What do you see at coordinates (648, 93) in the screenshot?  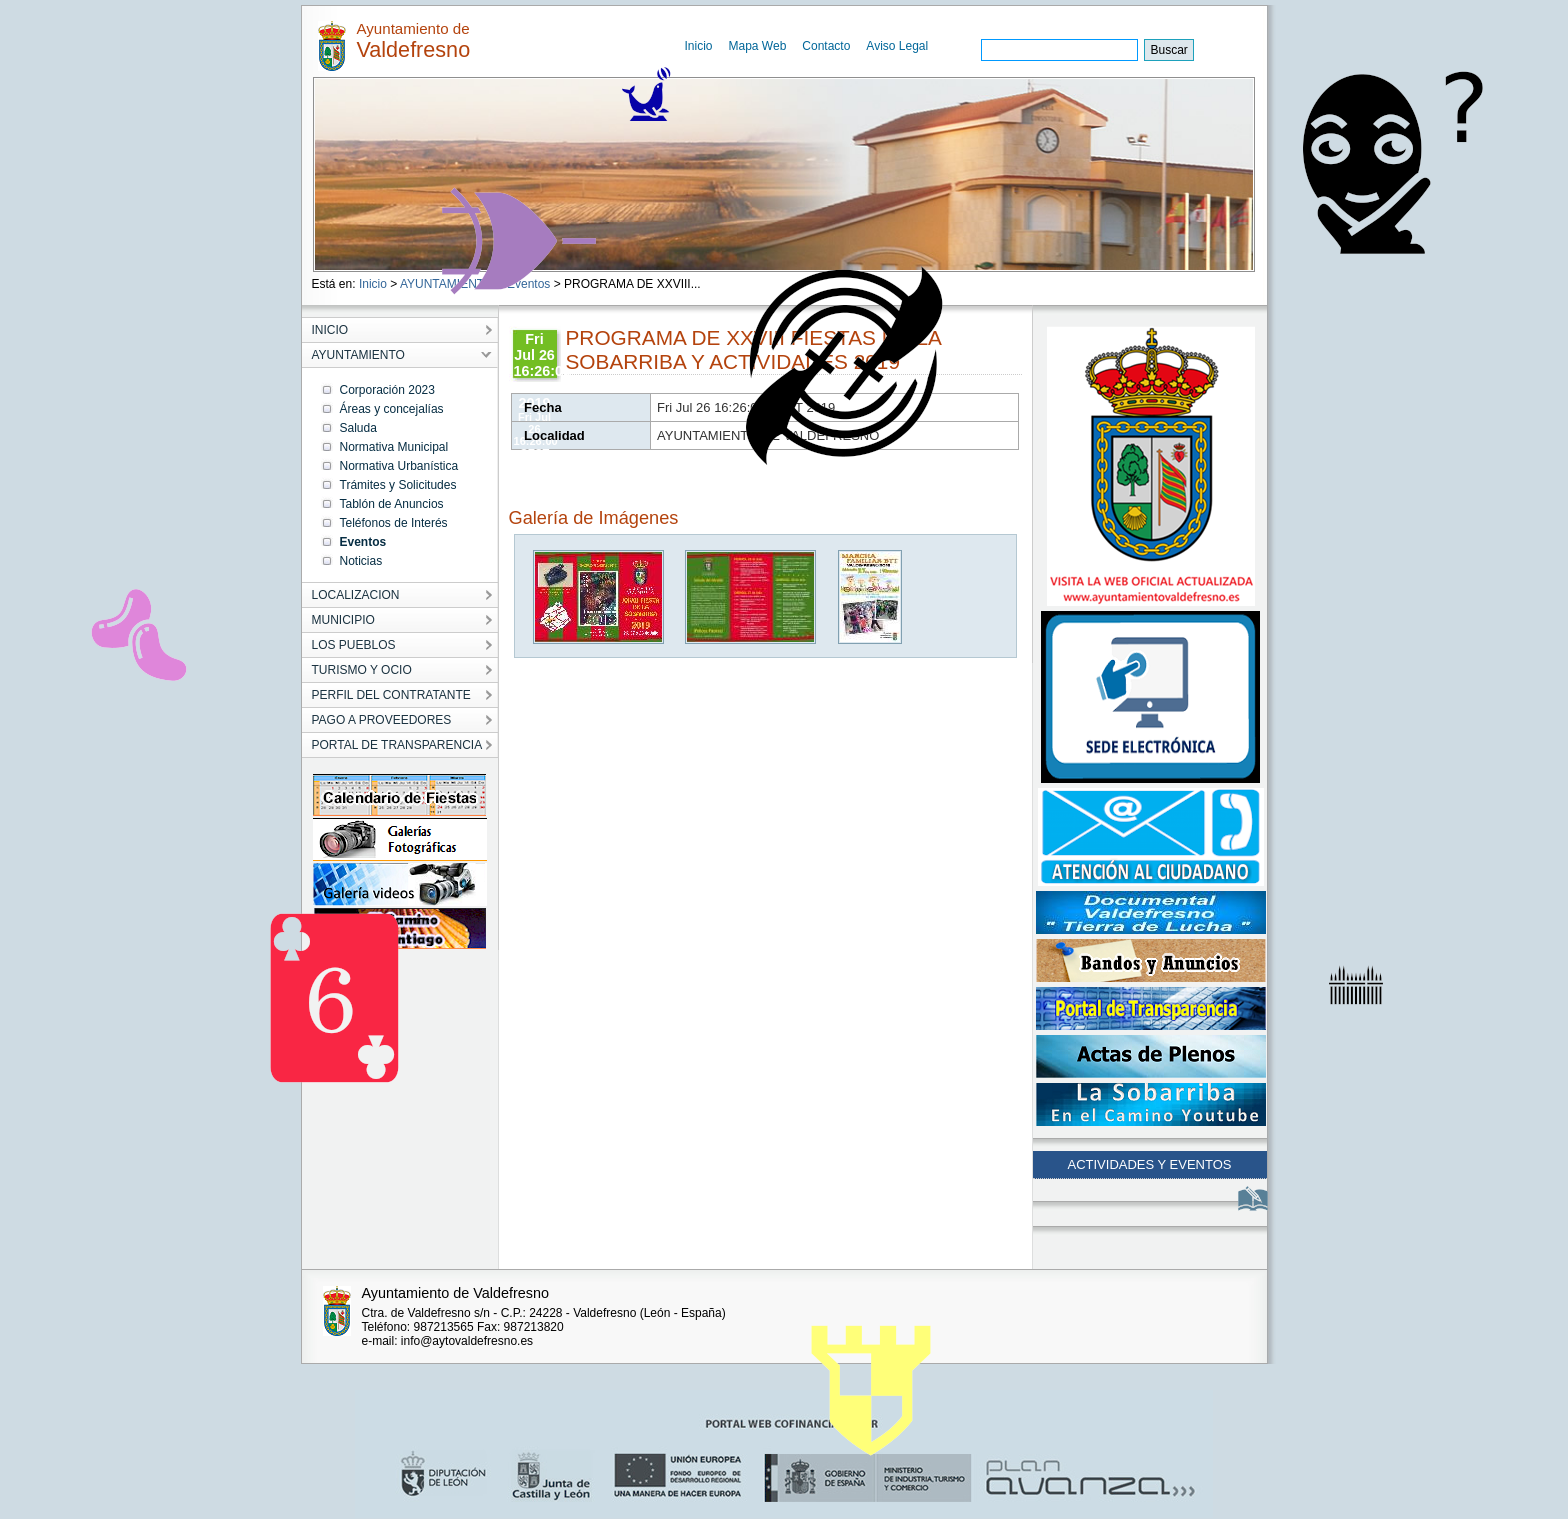 I see `decorative icon representing circus or entertainment games` at bounding box center [648, 93].